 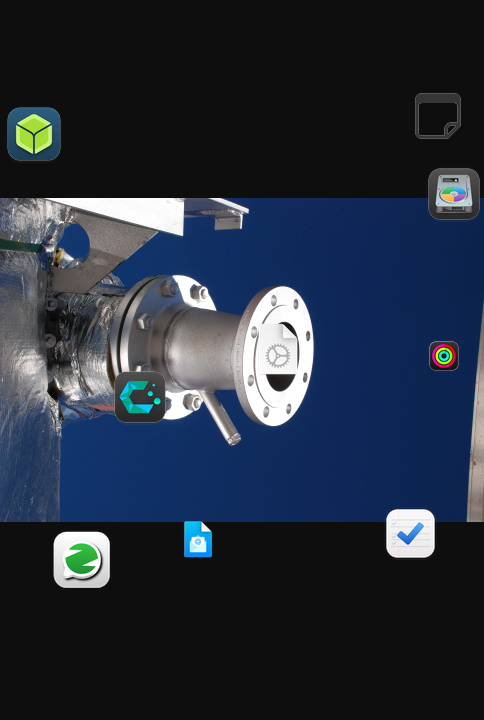 What do you see at coordinates (34, 134) in the screenshot?
I see `open balenaEtcher to flash OS images` at bounding box center [34, 134].